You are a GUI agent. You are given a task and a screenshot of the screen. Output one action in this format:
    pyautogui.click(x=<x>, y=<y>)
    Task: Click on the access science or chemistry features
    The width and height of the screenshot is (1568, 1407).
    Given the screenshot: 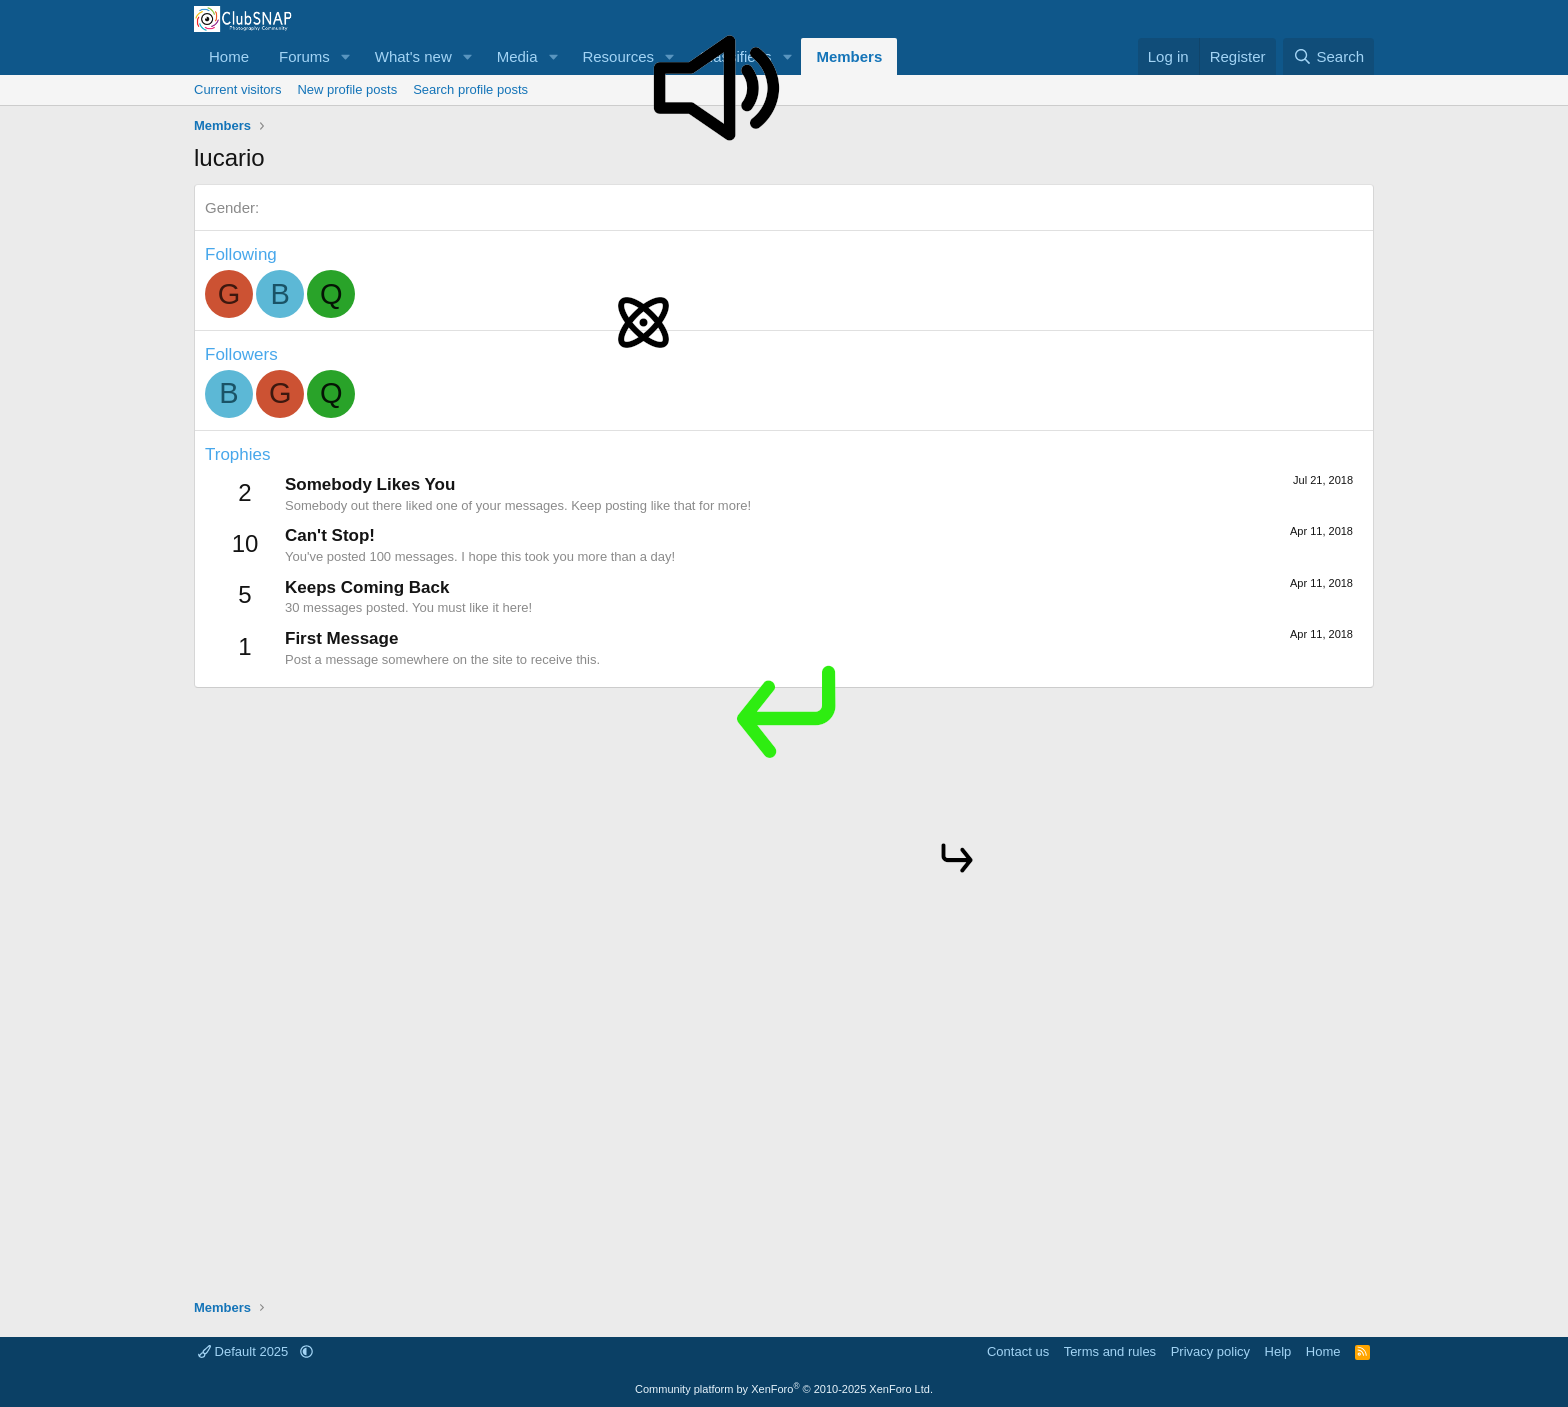 What is the action you would take?
    pyautogui.click(x=643, y=322)
    